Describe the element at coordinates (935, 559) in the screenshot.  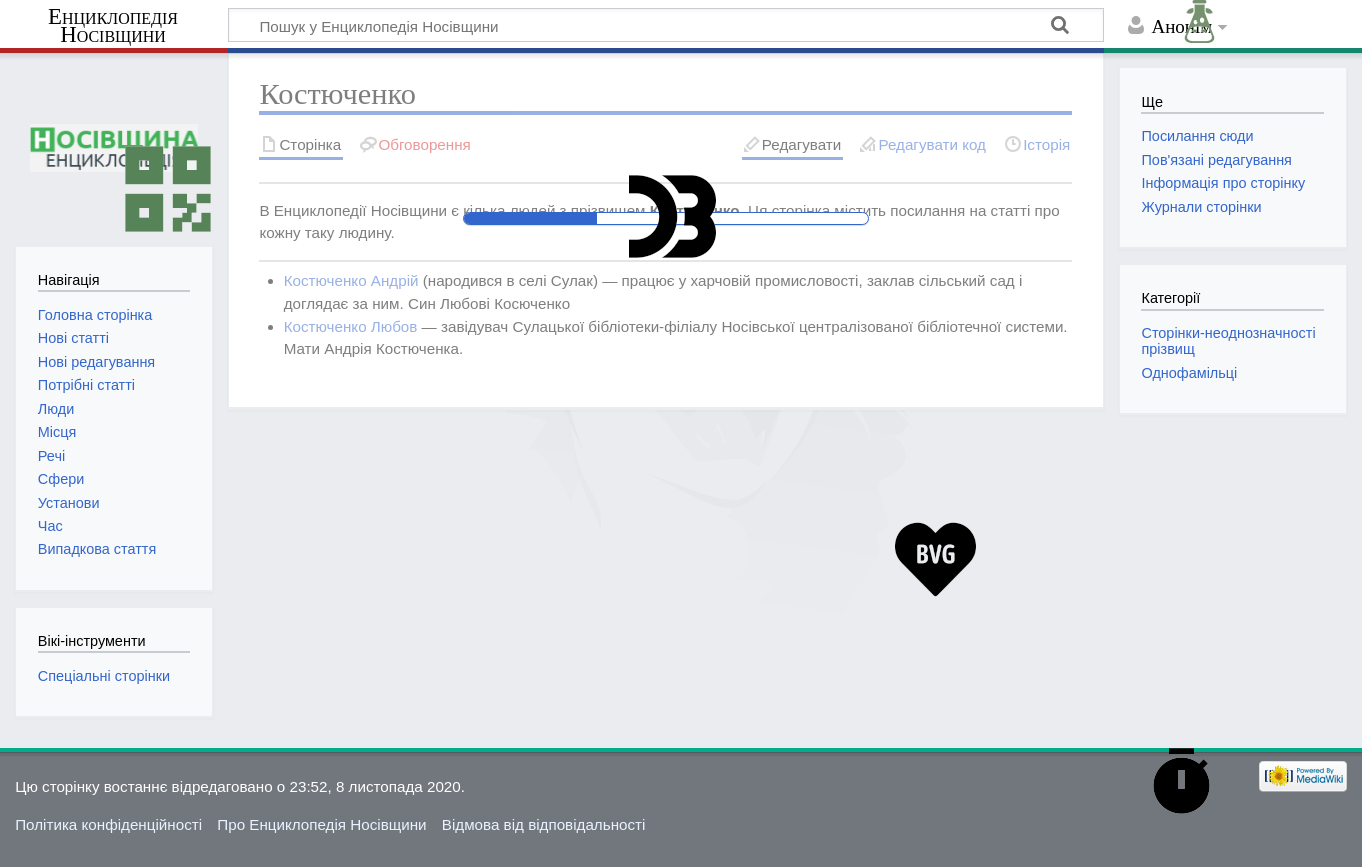
I see `BVG (Berlin public transit) app or service` at that location.